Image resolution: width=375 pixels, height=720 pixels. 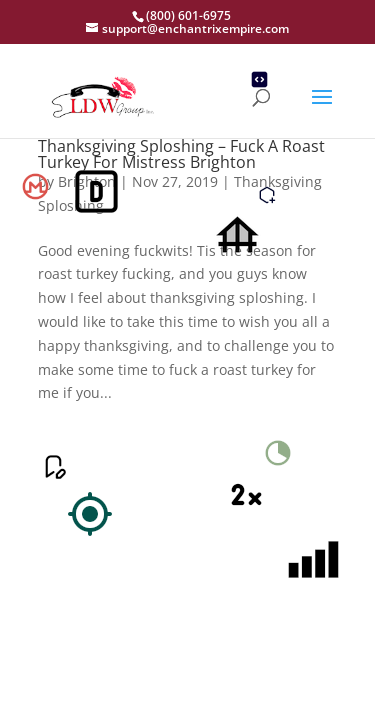 I want to click on view or edit source code, so click(x=259, y=79).